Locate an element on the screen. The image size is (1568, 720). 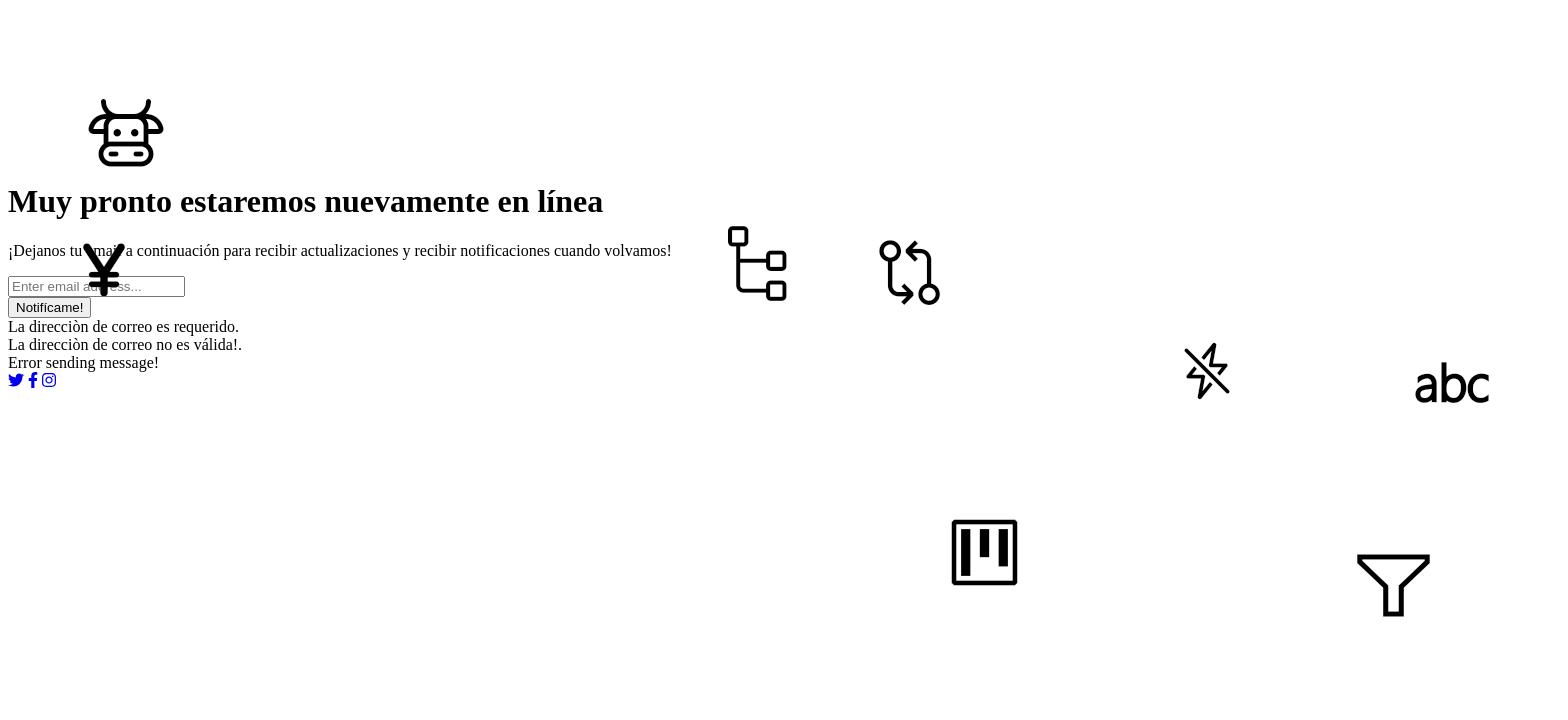
browse farm or agriculture related content is located at coordinates (126, 134).